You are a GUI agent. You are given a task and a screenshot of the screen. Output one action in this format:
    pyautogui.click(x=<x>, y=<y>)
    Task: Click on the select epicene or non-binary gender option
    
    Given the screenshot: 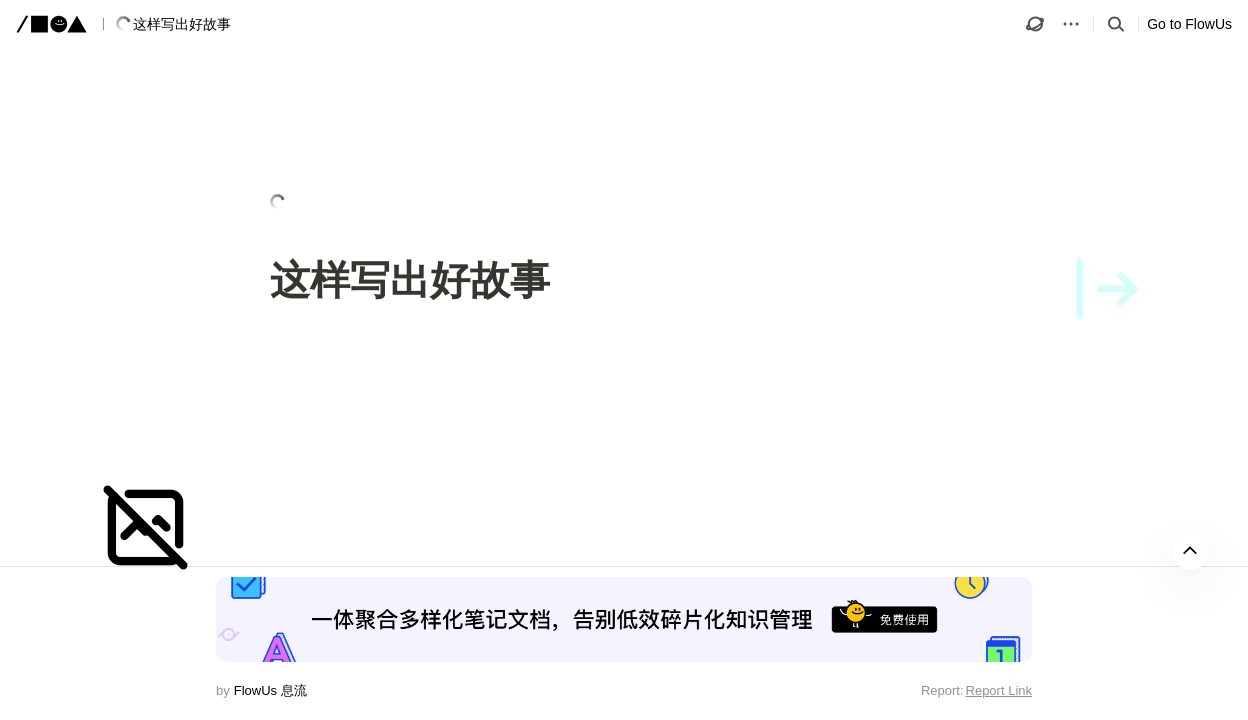 What is the action you would take?
    pyautogui.click(x=228, y=634)
    